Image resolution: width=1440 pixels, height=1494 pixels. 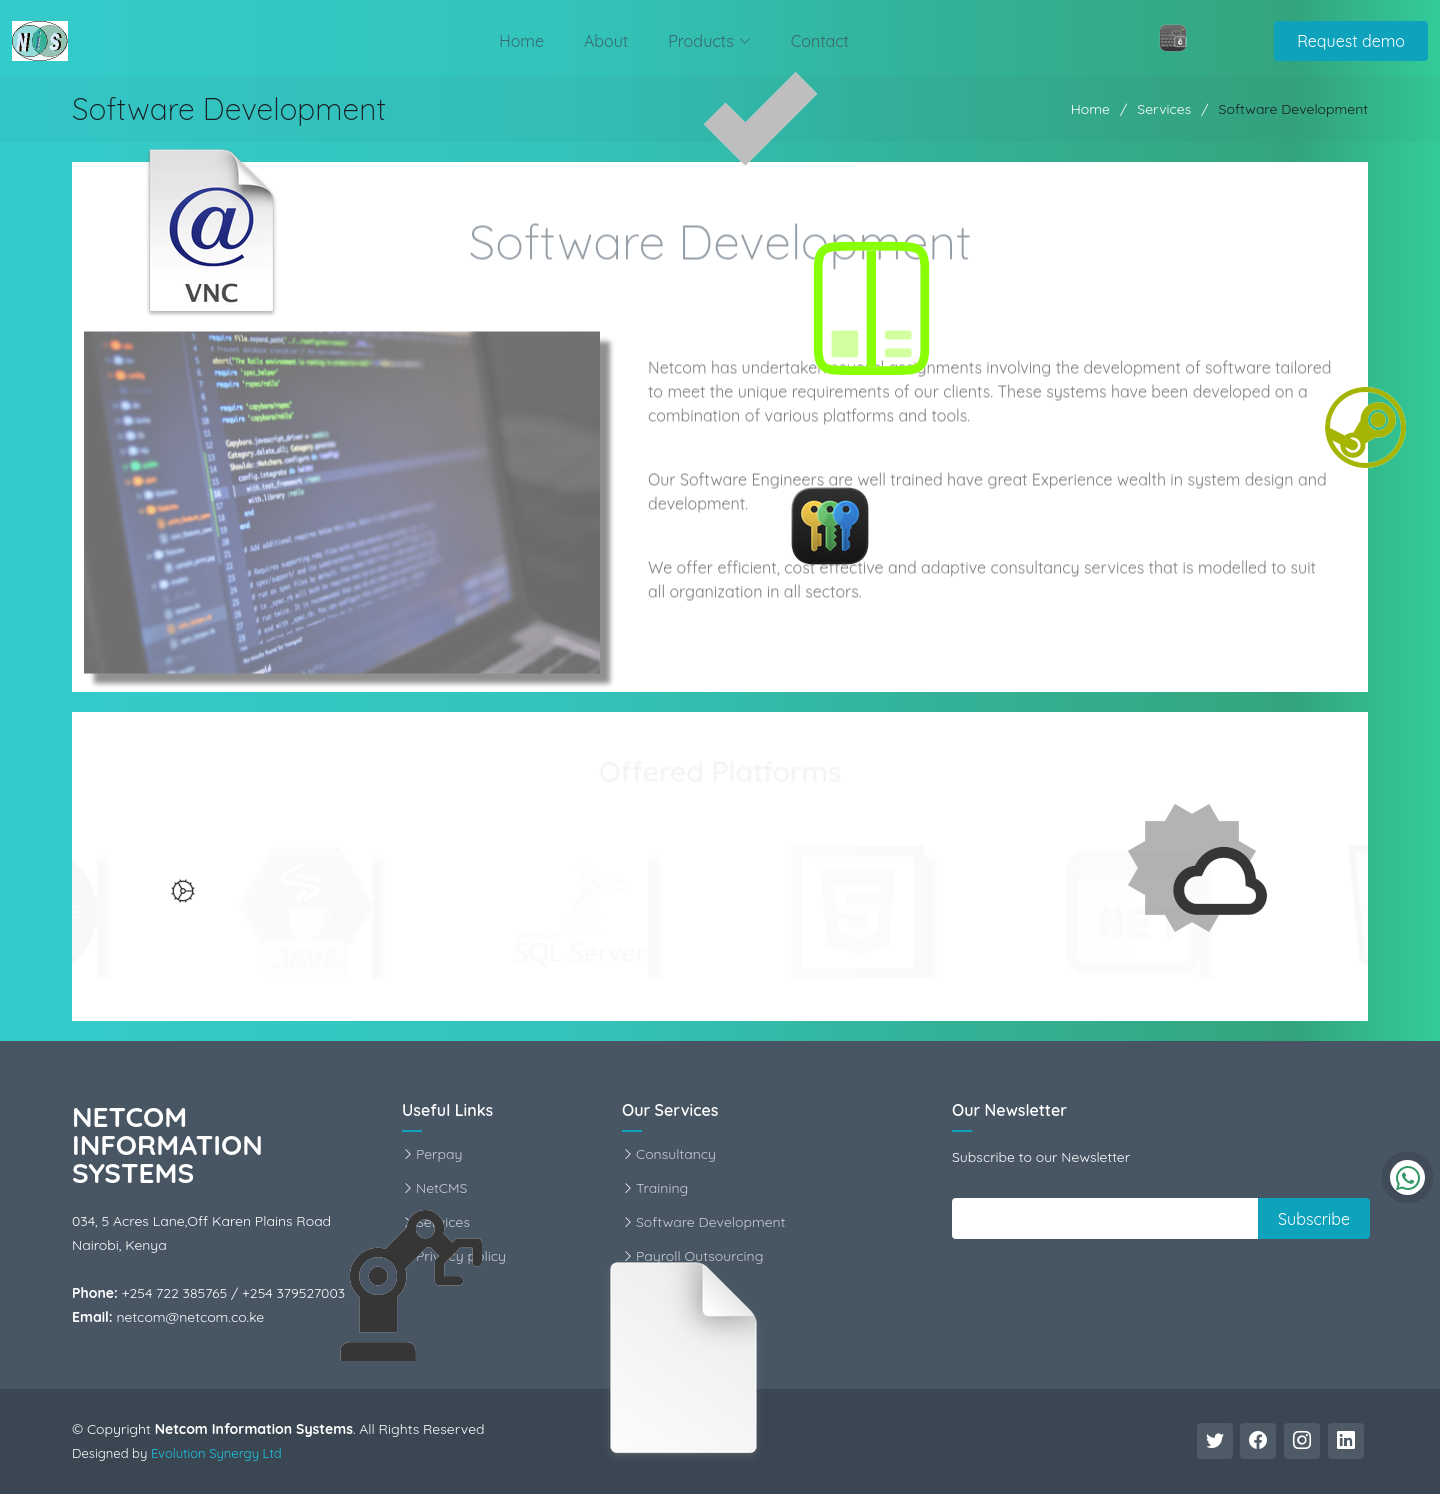 What do you see at coordinates (830, 526) in the screenshot?
I see `open password manager app` at bounding box center [830, 526].